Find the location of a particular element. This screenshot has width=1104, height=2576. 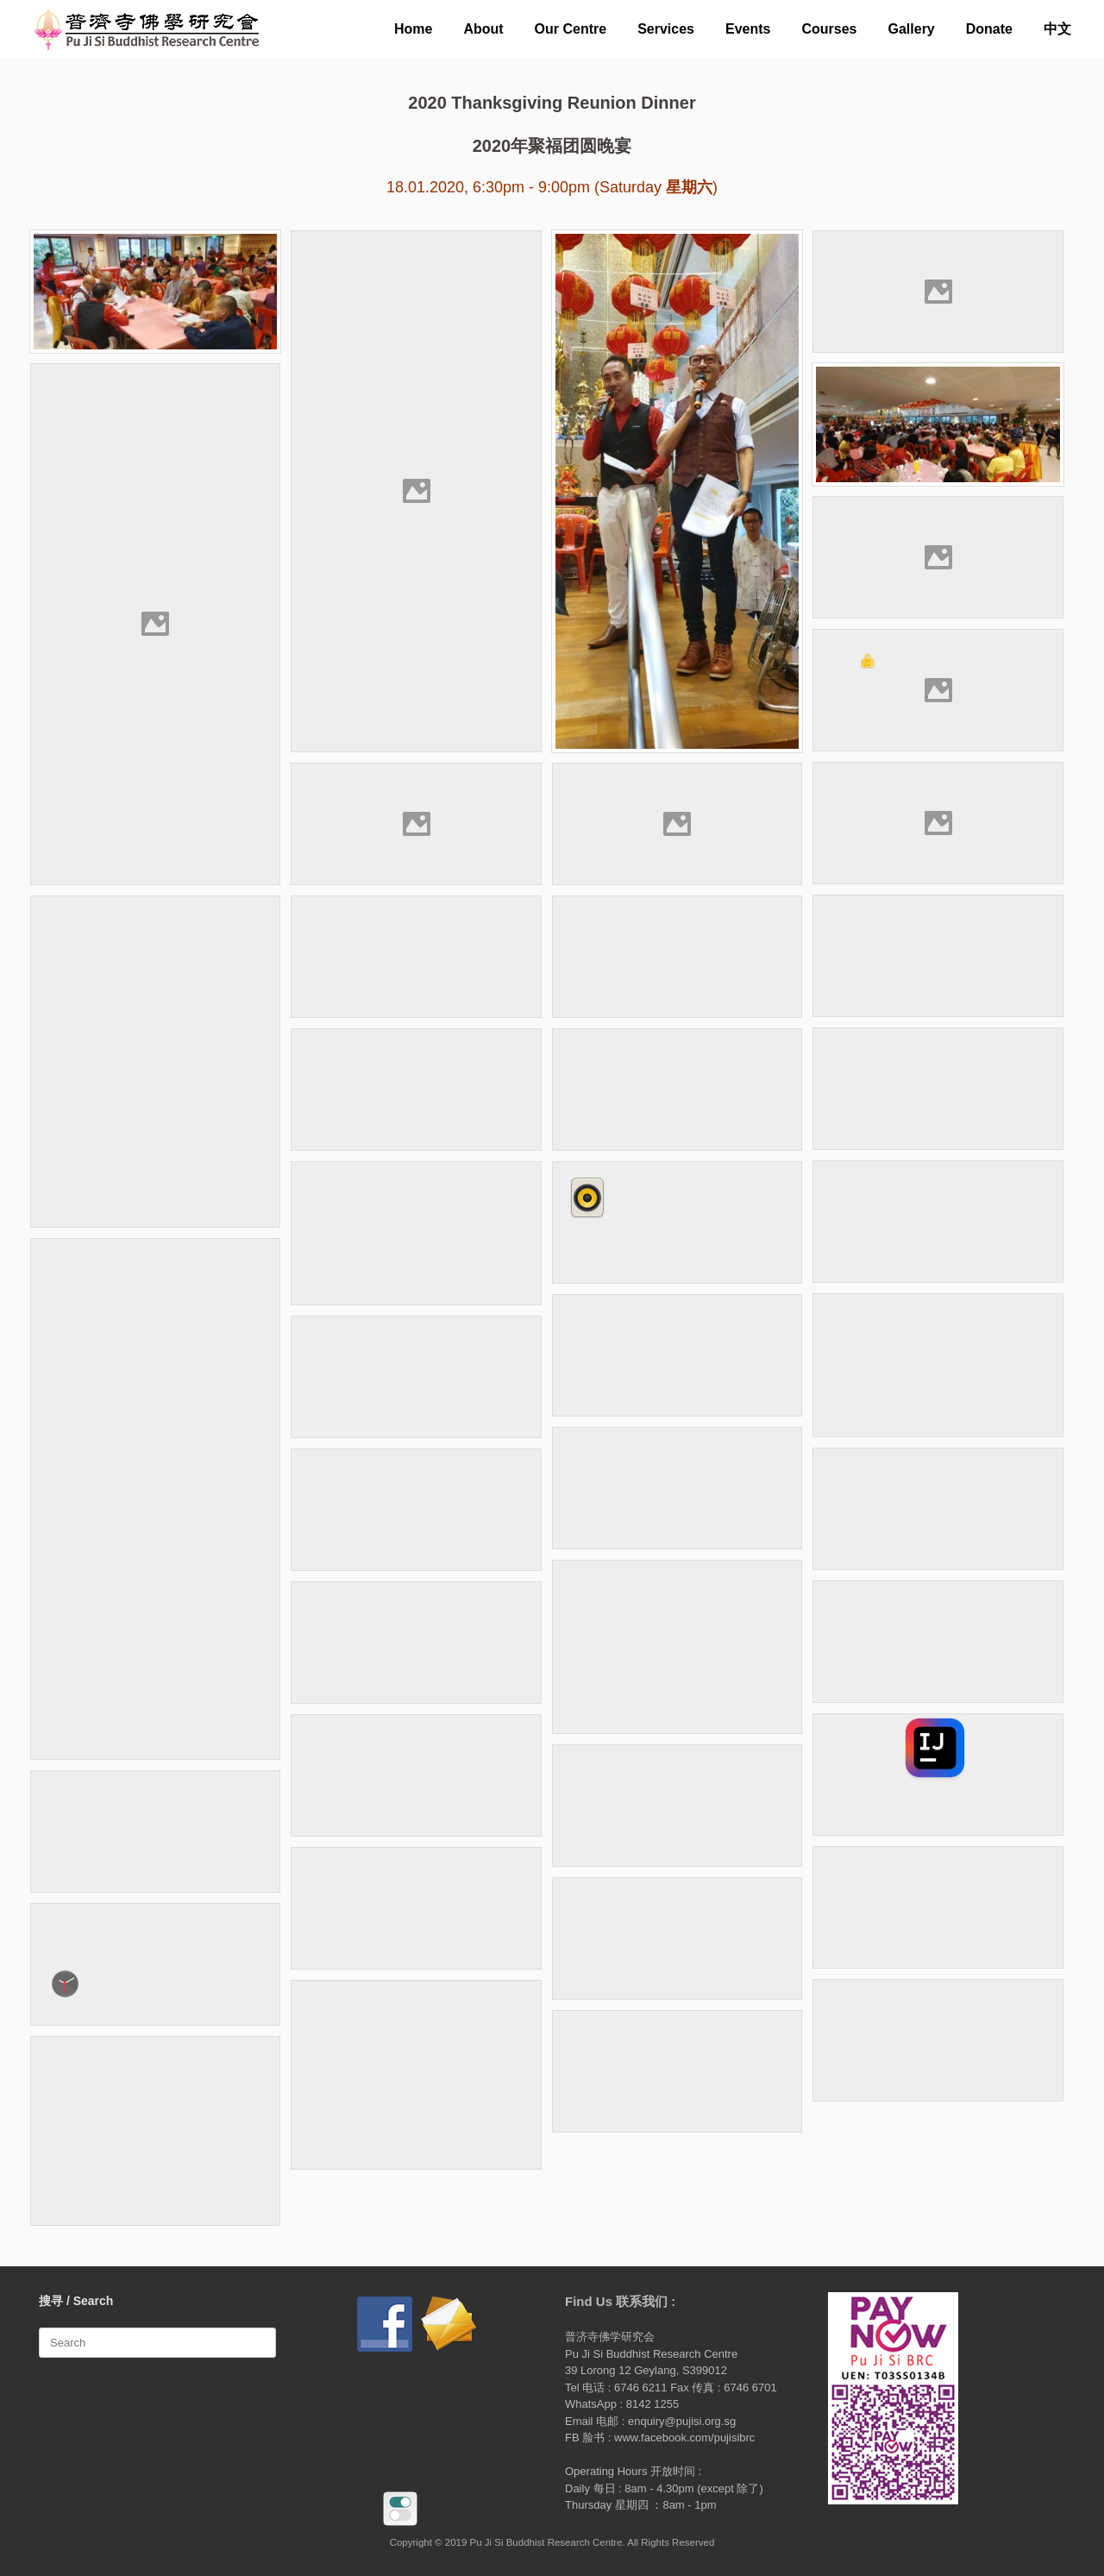

open IntelliJ IDEA development environment is located at coordinates (935, 1748).